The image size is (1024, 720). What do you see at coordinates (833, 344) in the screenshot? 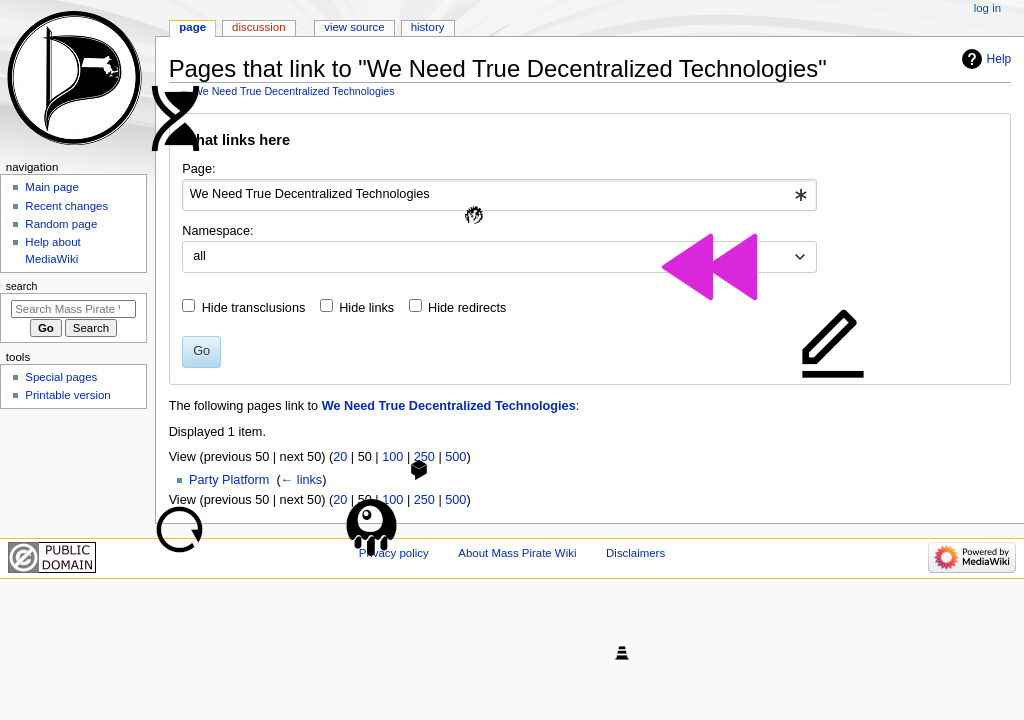
I see `edit content or text` at bounding box center [833, 344].